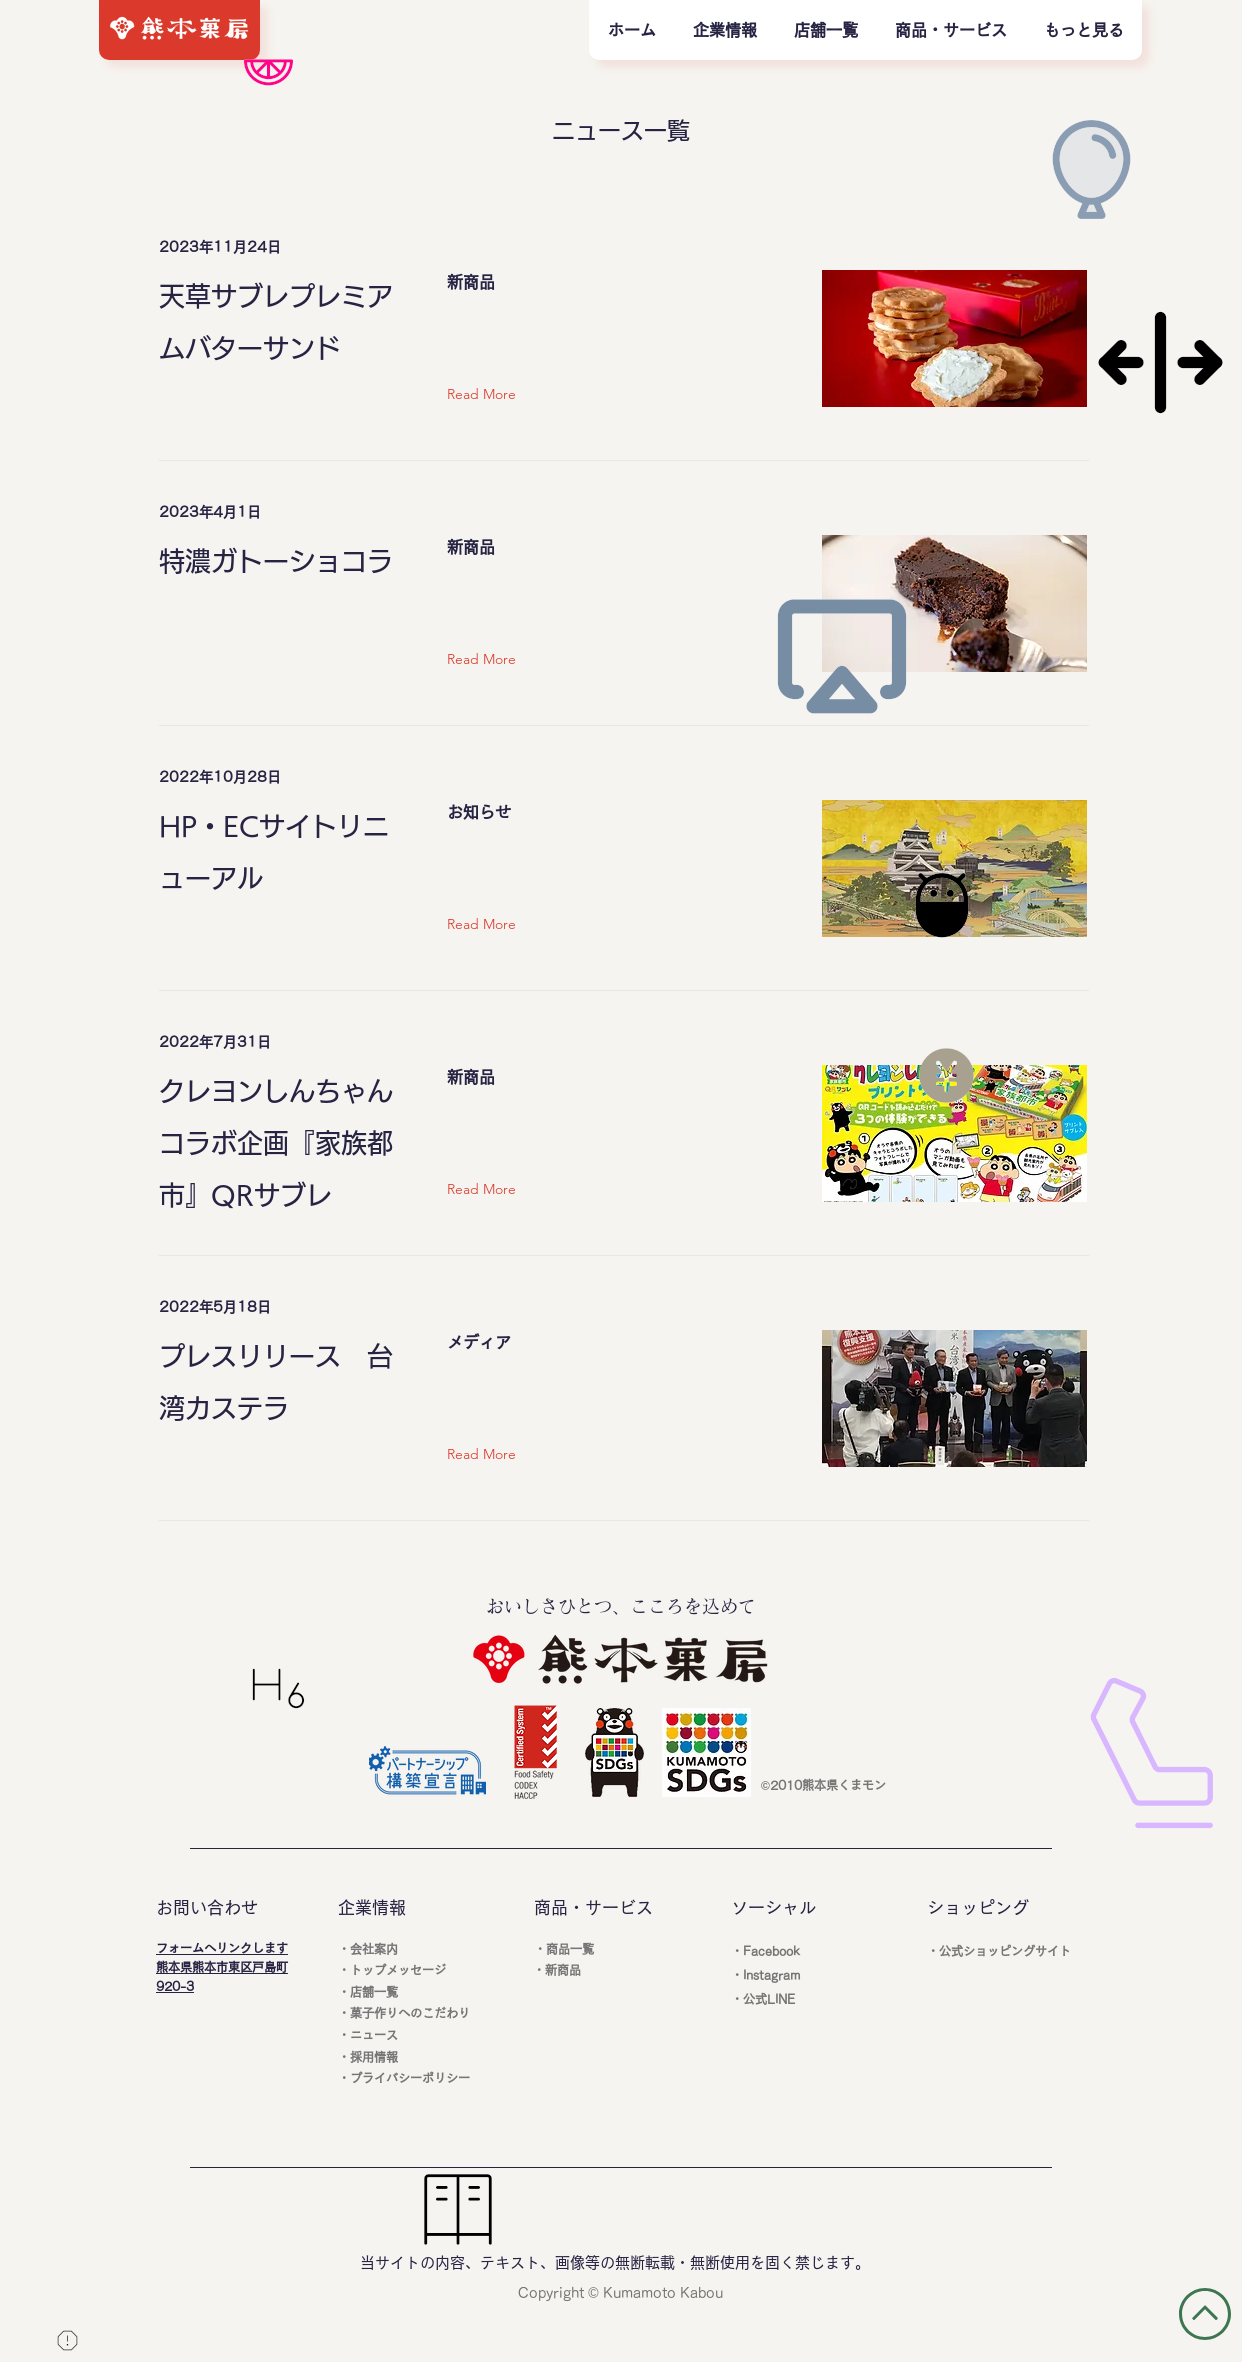 The image size is (1242, 2362). Describe the element at coordinates (842, 654) in the screenshot. I see `stream content to an external display` at that location.